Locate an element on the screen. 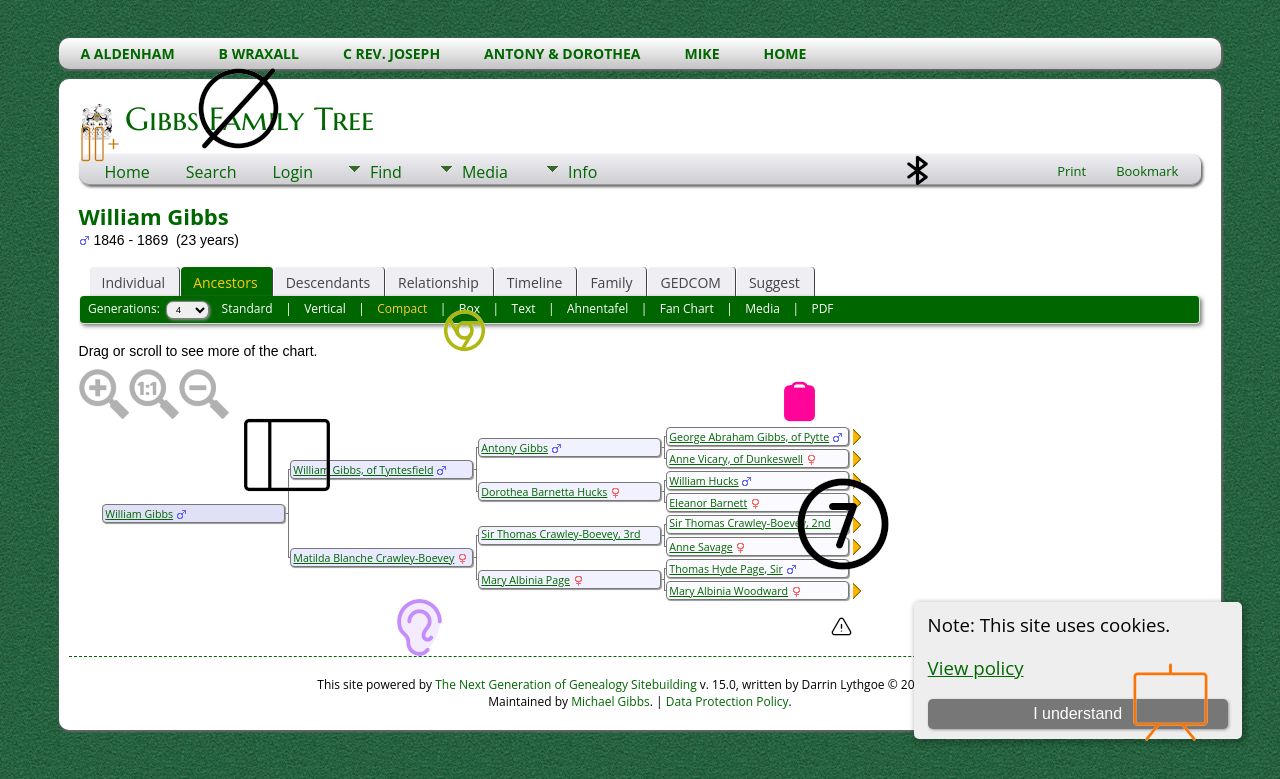  start or view a presentation is located at coordinates (1170, 703).